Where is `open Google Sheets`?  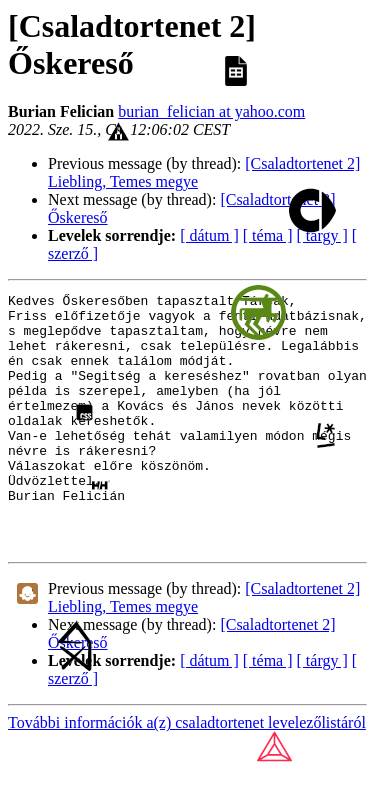 open Google Sheets is located at coordinates (236, 71).